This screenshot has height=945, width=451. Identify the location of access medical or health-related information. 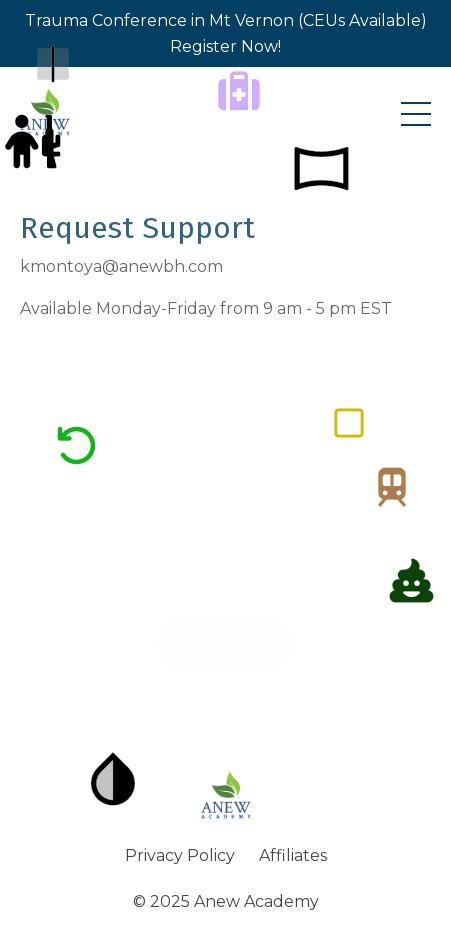
(239, 92).